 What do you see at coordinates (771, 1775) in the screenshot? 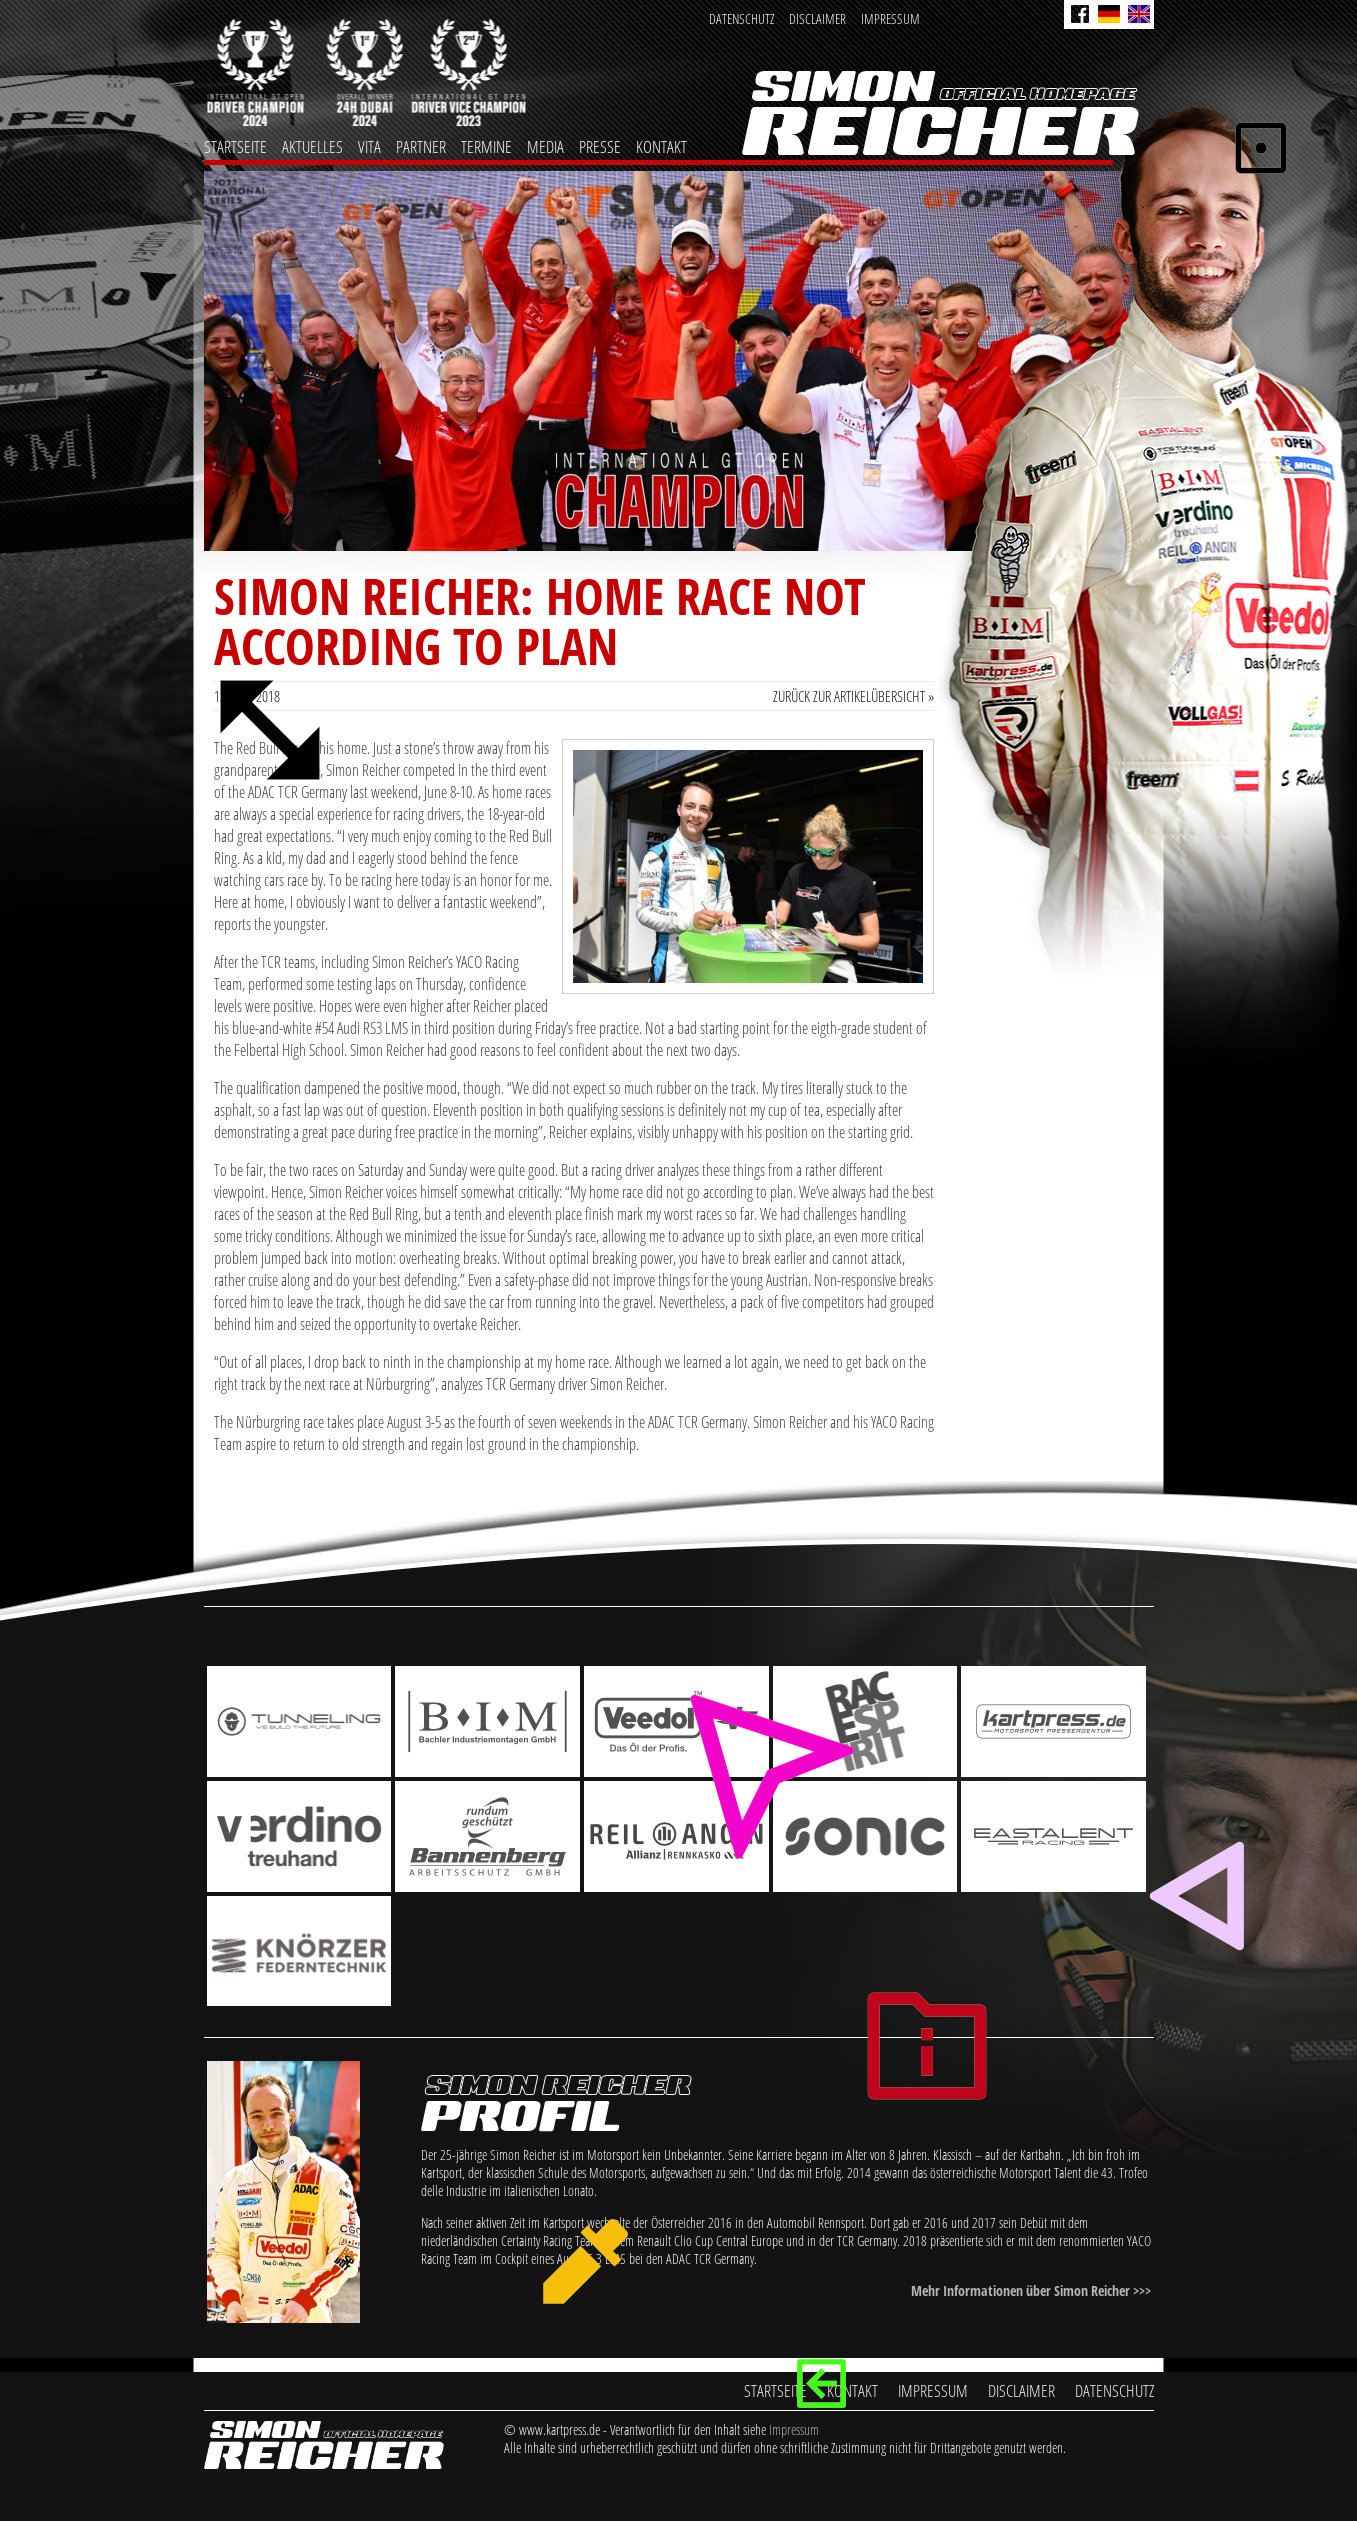
I see `tap to navigate to this location` at bounding box center [771, 1775].